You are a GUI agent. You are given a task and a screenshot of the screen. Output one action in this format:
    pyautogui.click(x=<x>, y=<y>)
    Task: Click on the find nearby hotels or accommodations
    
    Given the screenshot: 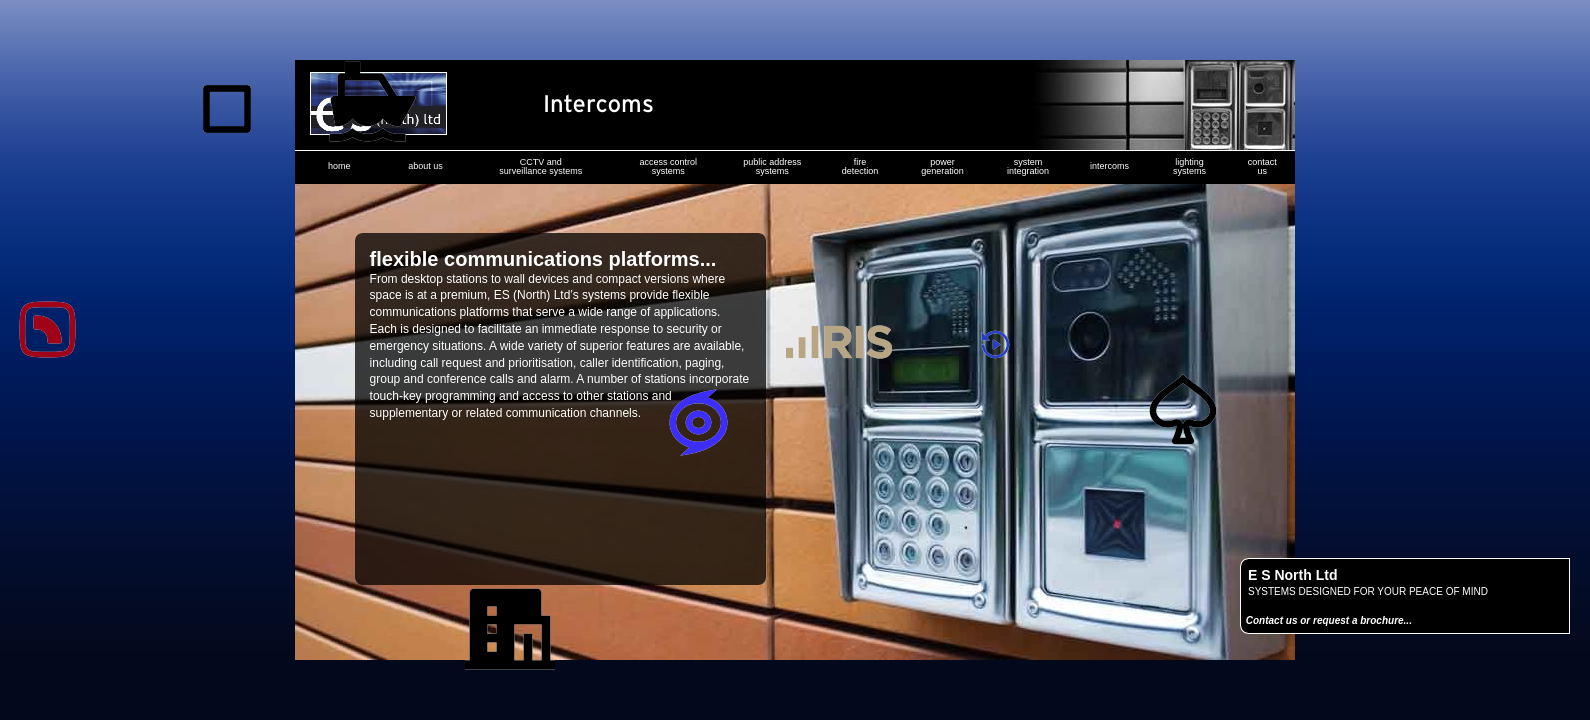 What is the action you would take?
    pyautogui.click(x=510, y=629)
    